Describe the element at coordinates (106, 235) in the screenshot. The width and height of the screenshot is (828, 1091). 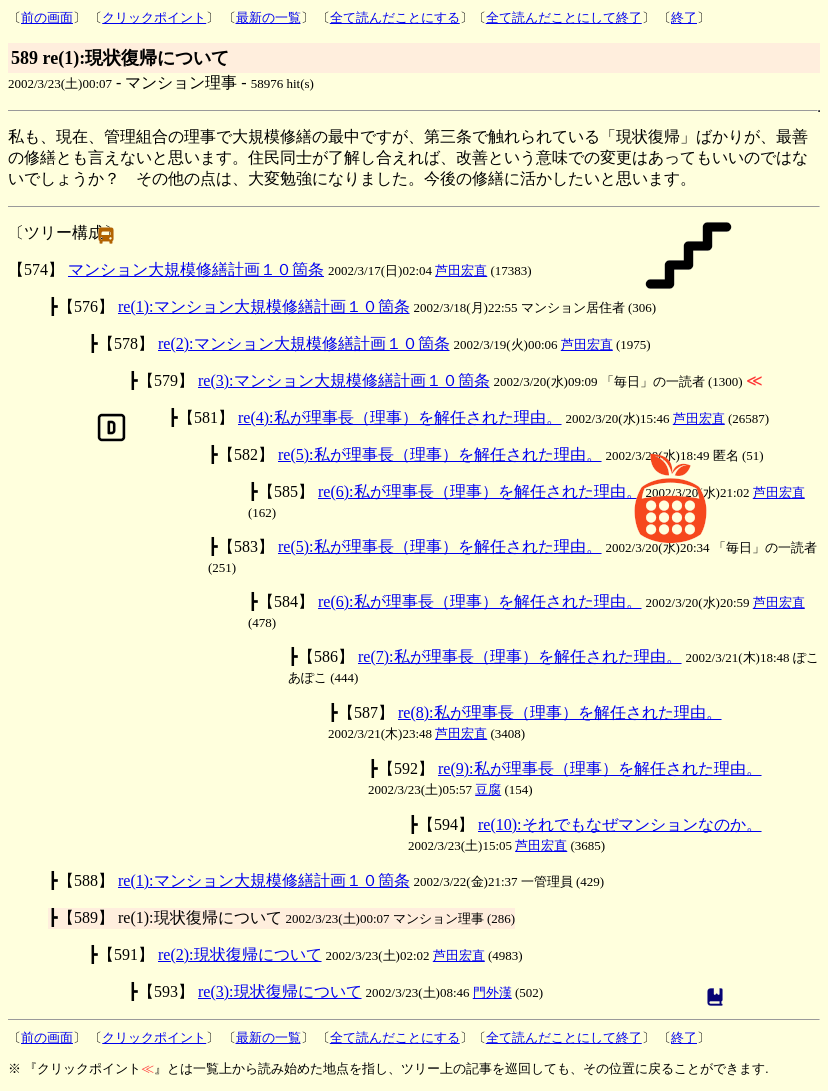
I see `view delivery or shipping status` at that location.